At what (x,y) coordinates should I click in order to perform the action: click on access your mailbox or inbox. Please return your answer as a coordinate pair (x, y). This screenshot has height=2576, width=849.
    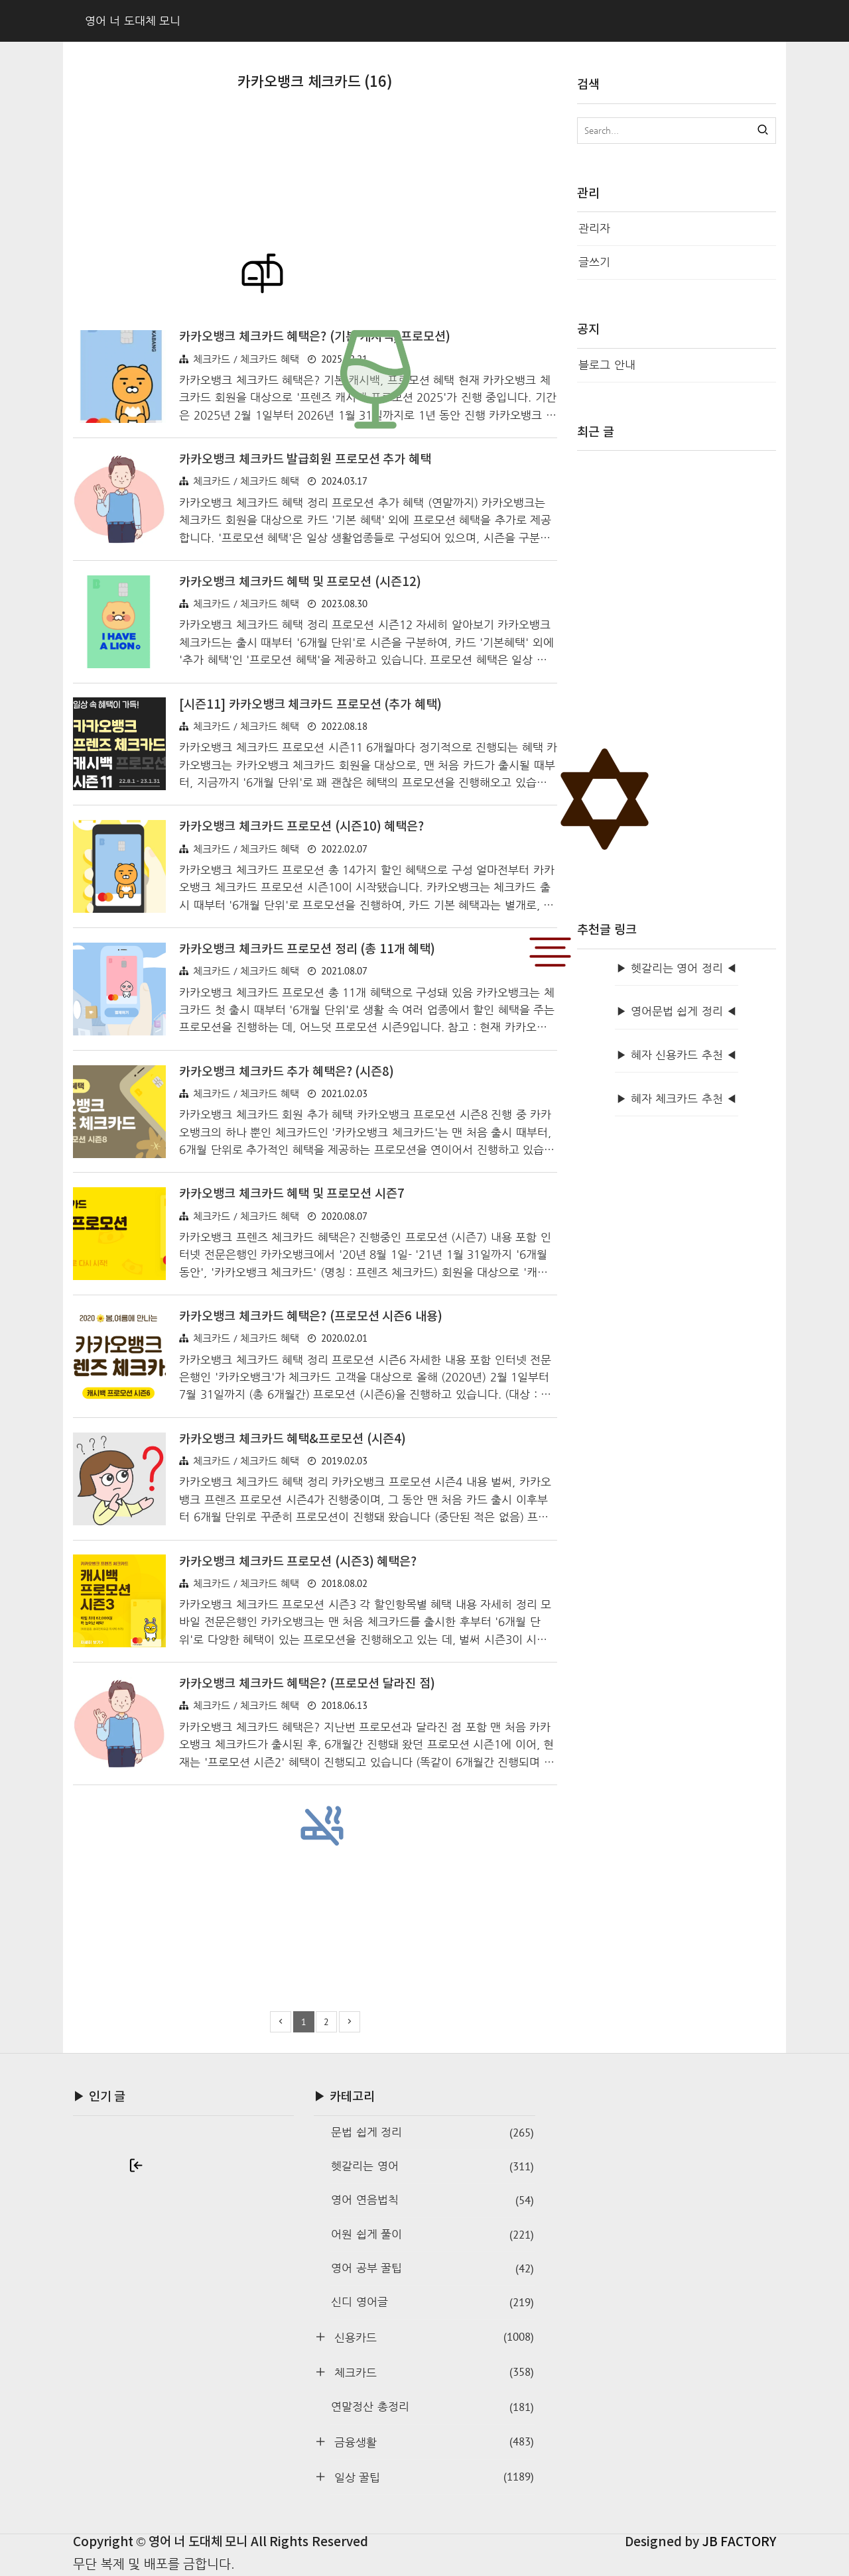
    Looking at the image, I should click on (262, 274).